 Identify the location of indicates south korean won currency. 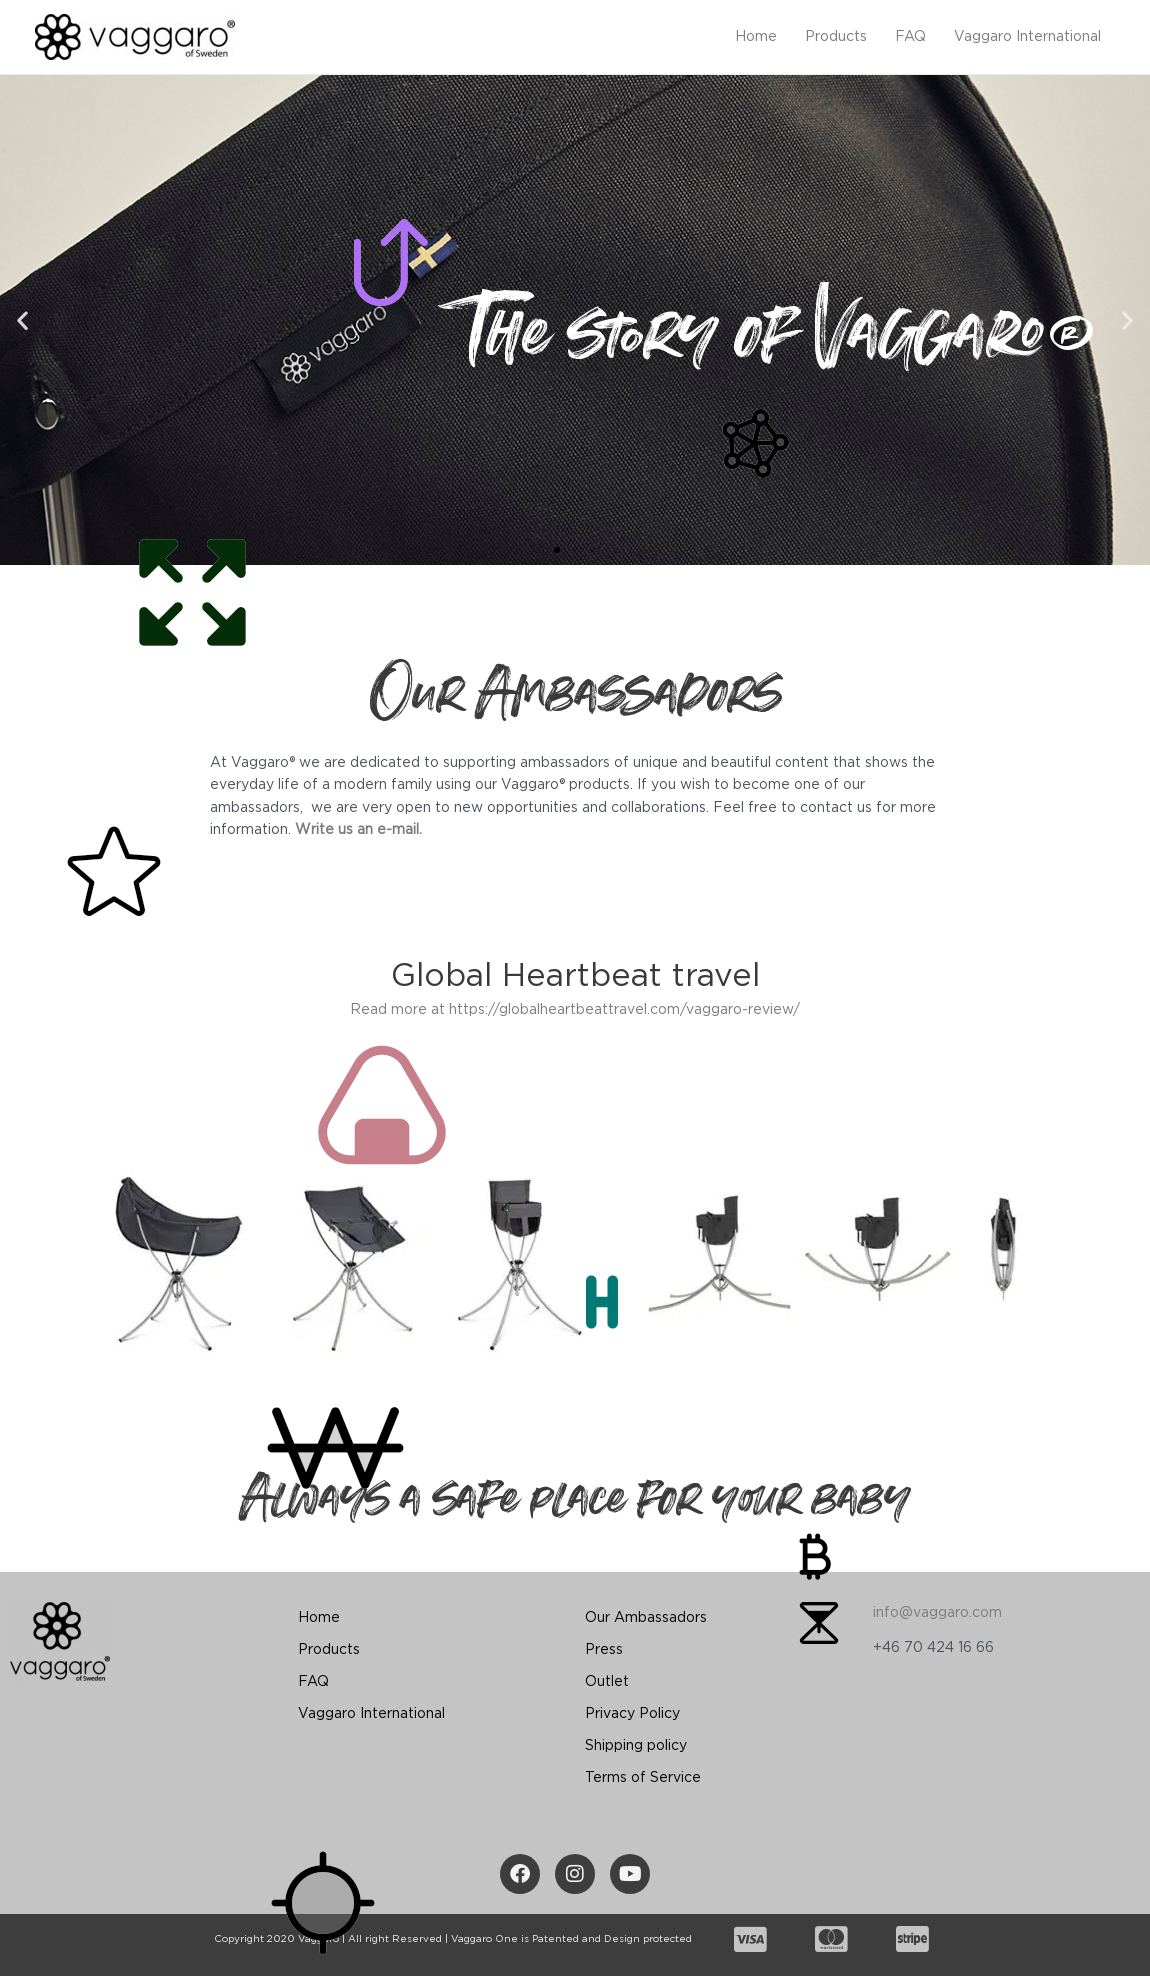
(335, 1443).